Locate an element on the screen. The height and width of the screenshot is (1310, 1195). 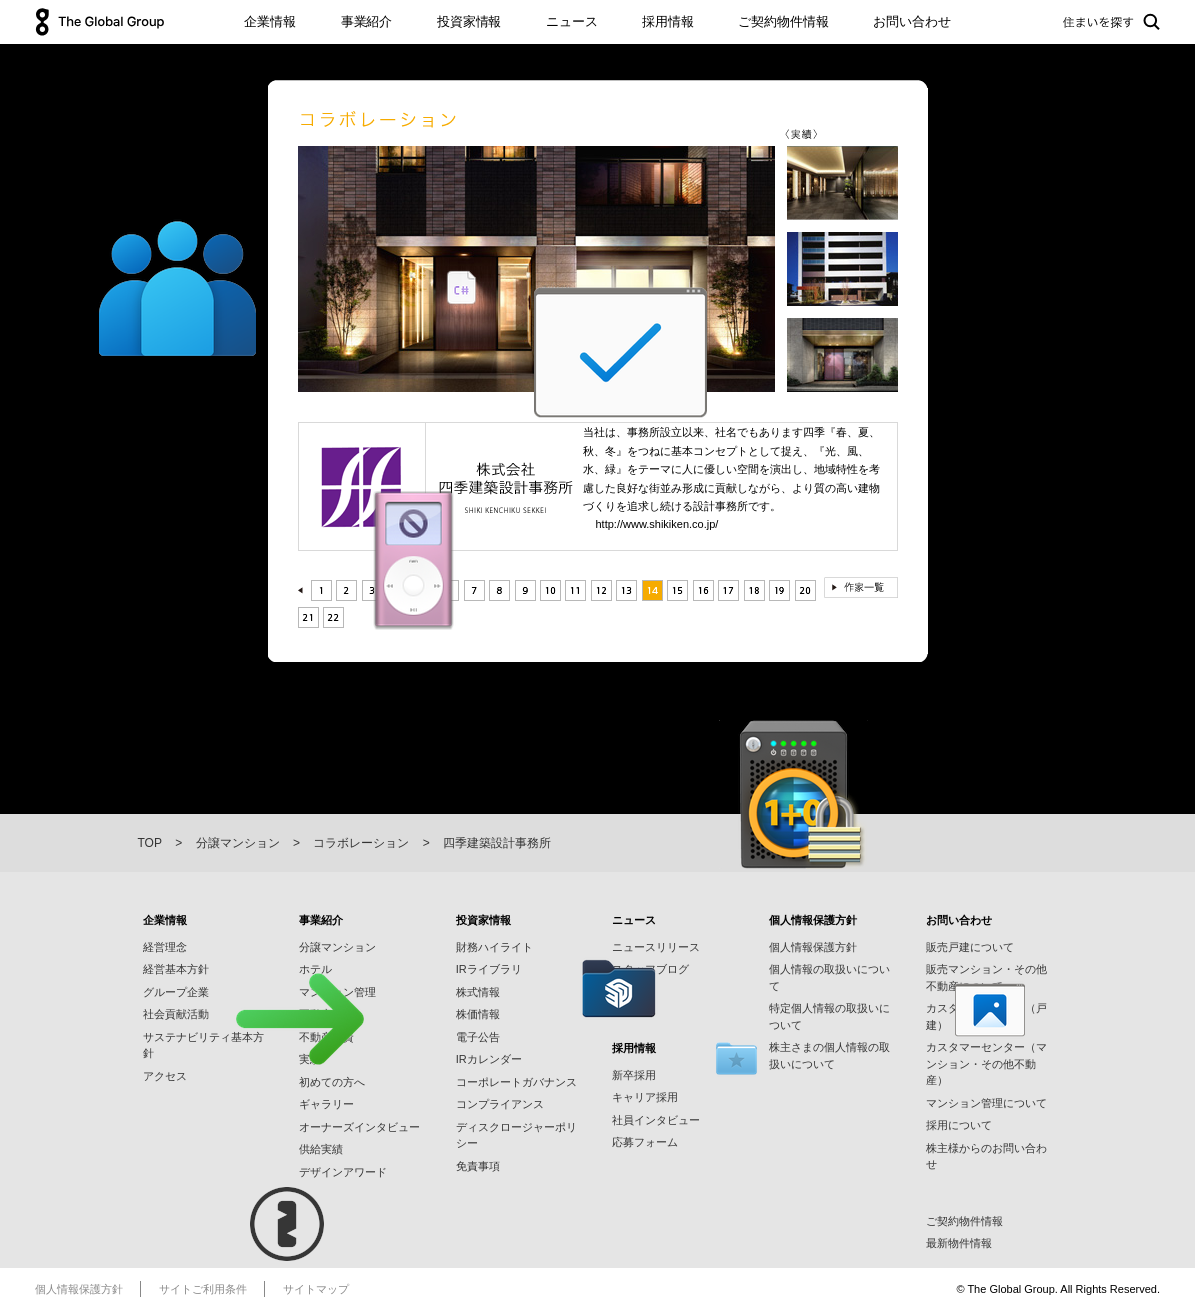
a C# source code file is located at coordinates (461, 287).